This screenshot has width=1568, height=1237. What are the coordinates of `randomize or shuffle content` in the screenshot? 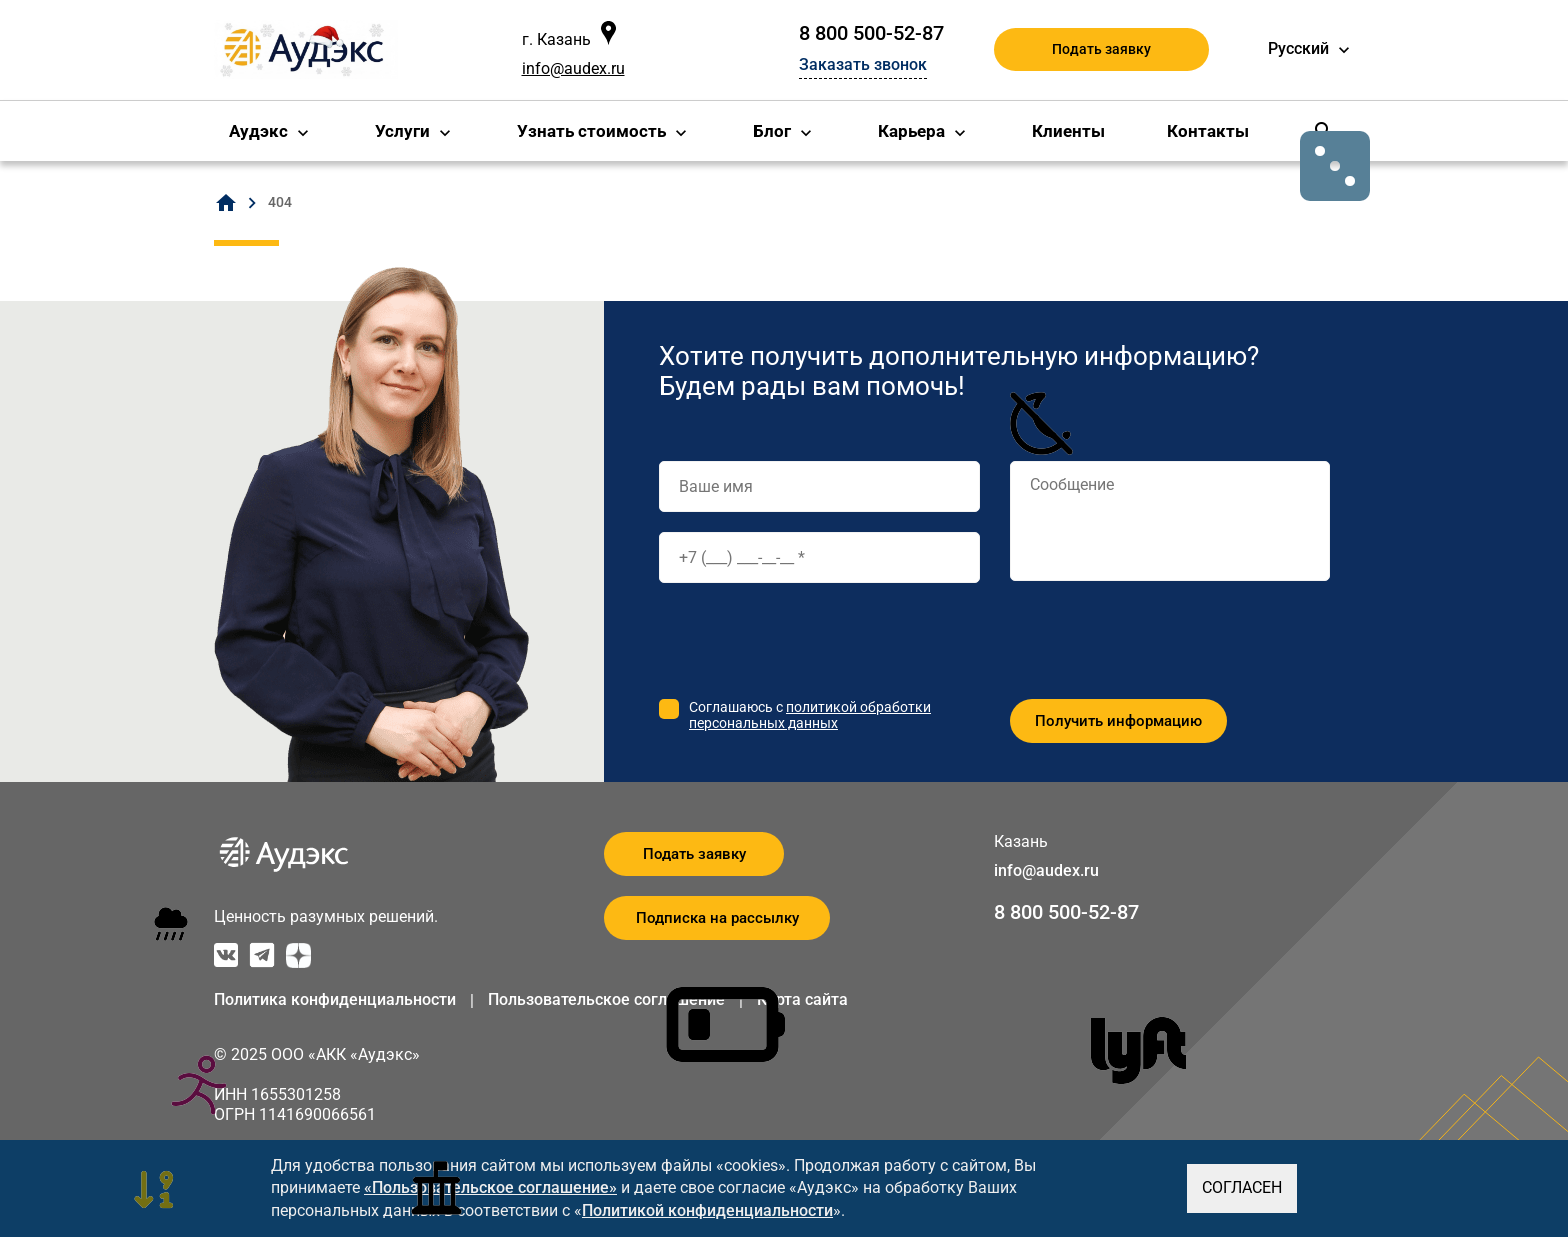 It's located at (1335, 166).